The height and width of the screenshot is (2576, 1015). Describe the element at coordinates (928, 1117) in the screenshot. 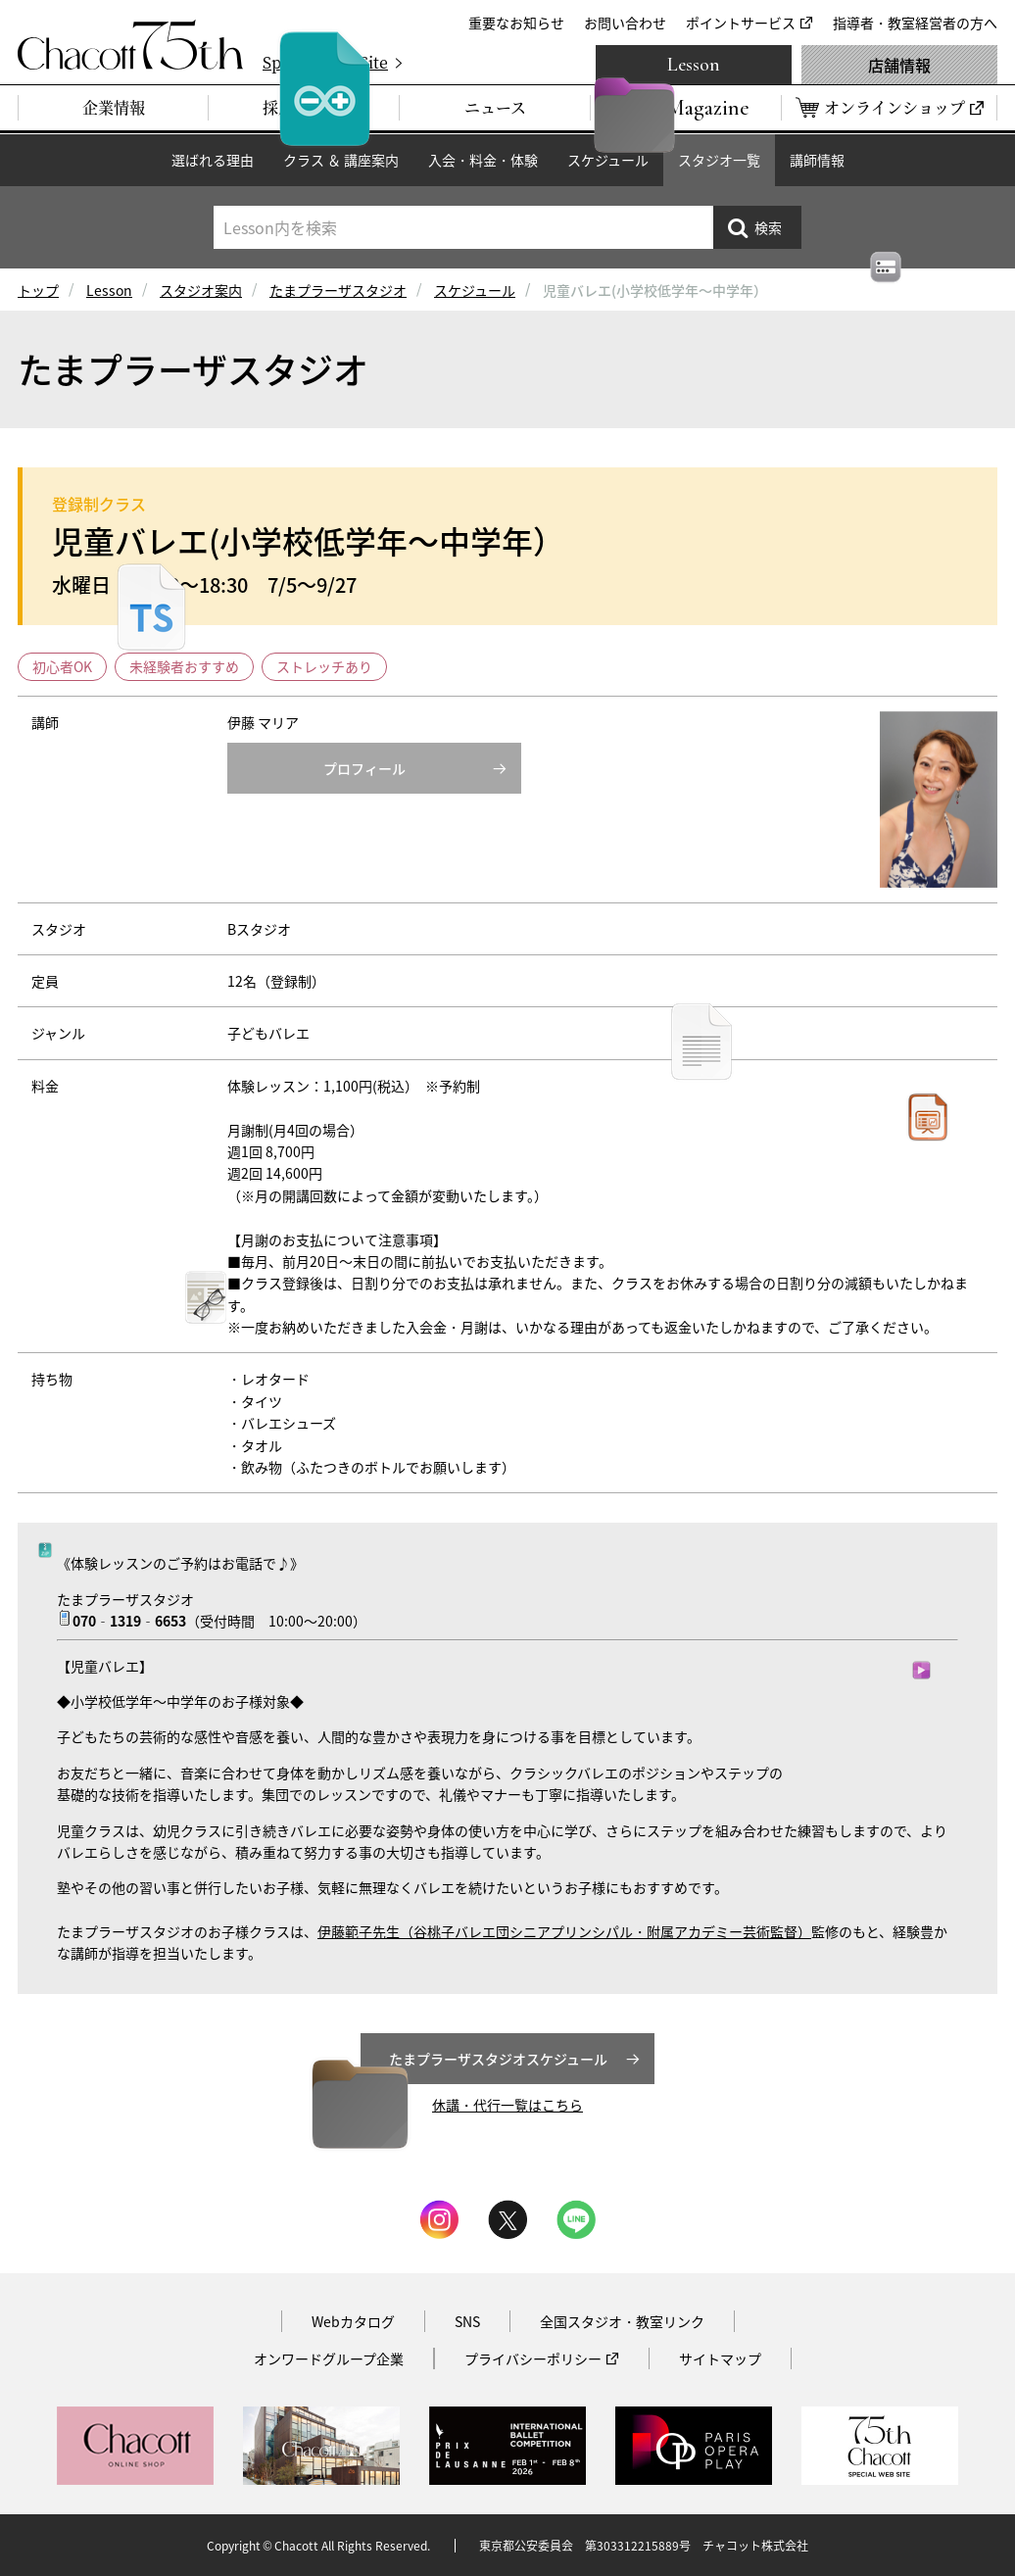

I see `libreoffice impress presentation file` at that location.